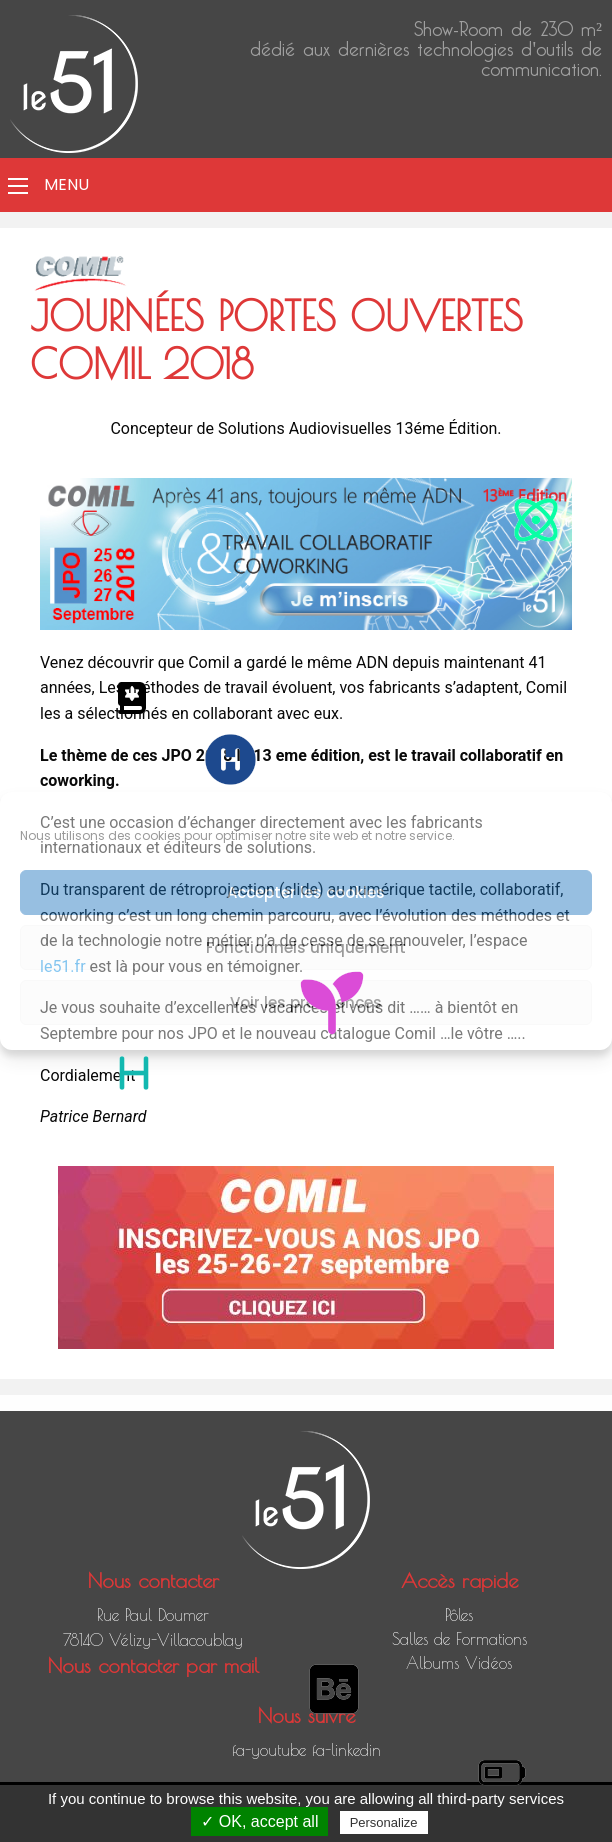 The width and height of the screenshot is (612, 1842). I want to click on access science or chemistry-related features, so click(536, 520).